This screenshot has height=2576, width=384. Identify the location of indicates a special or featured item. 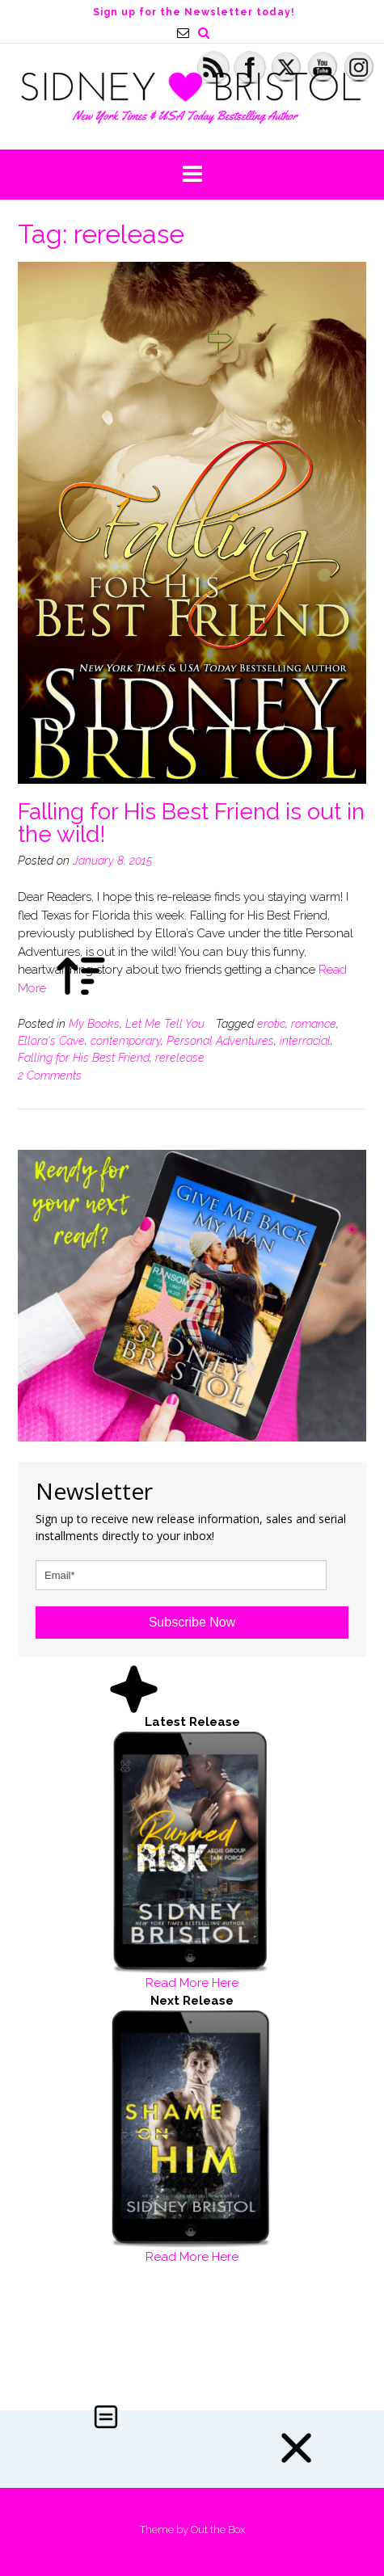
(133, 1689).